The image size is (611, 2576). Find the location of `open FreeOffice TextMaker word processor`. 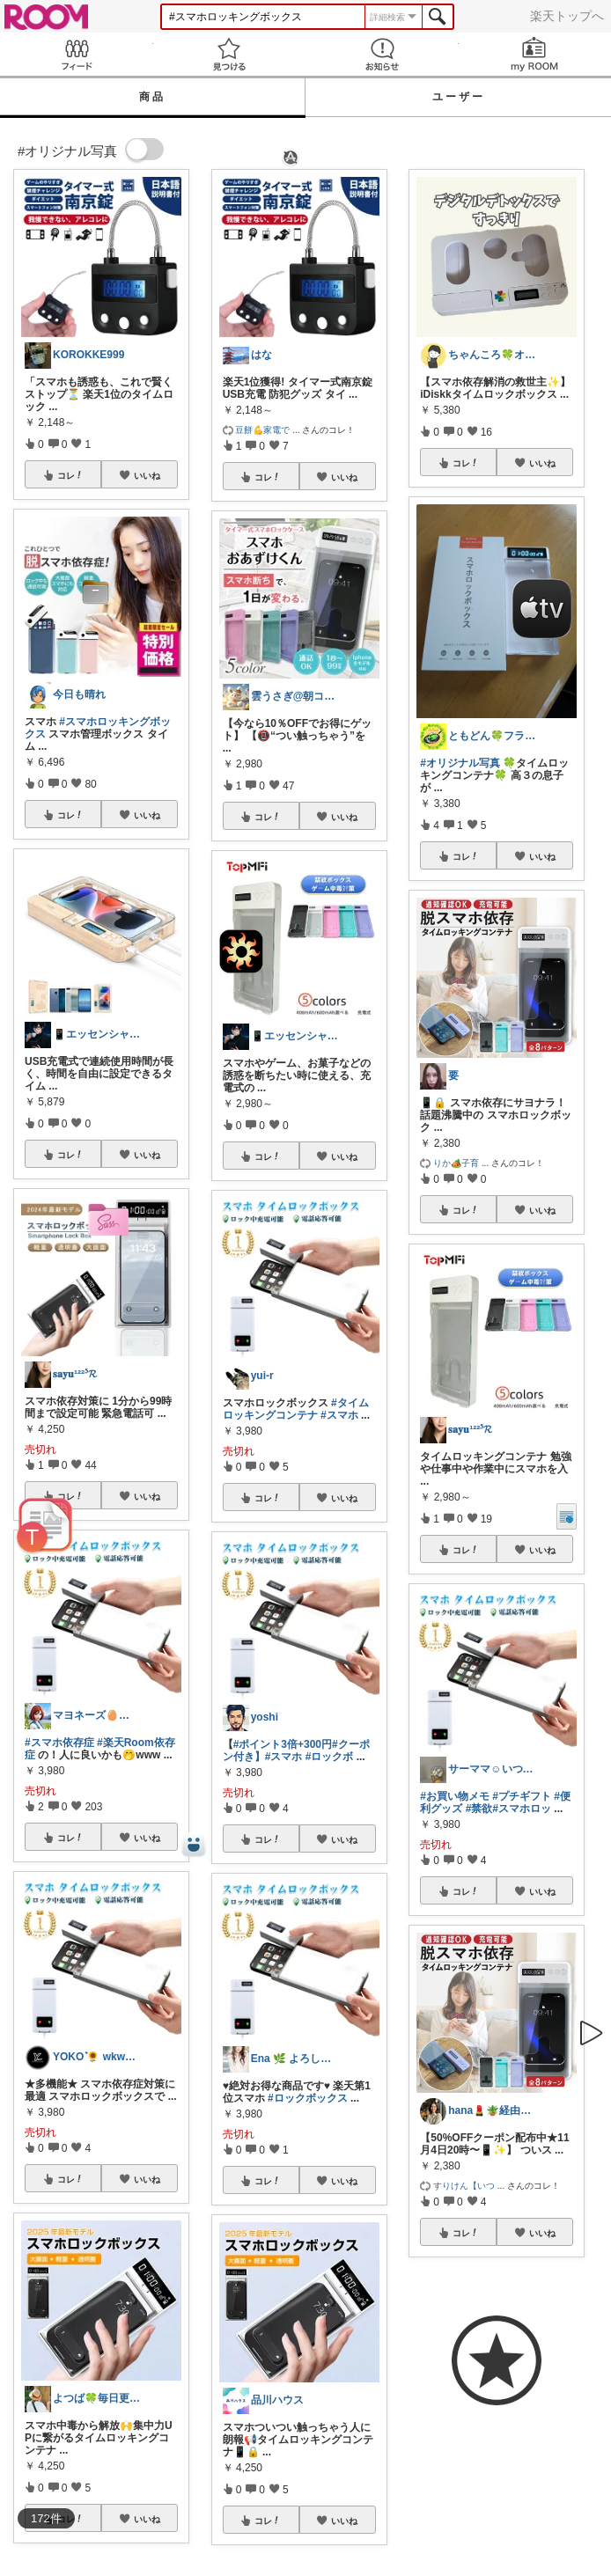

open FreeOffice TextMaker word processor is located at coordinates (45, 1524).